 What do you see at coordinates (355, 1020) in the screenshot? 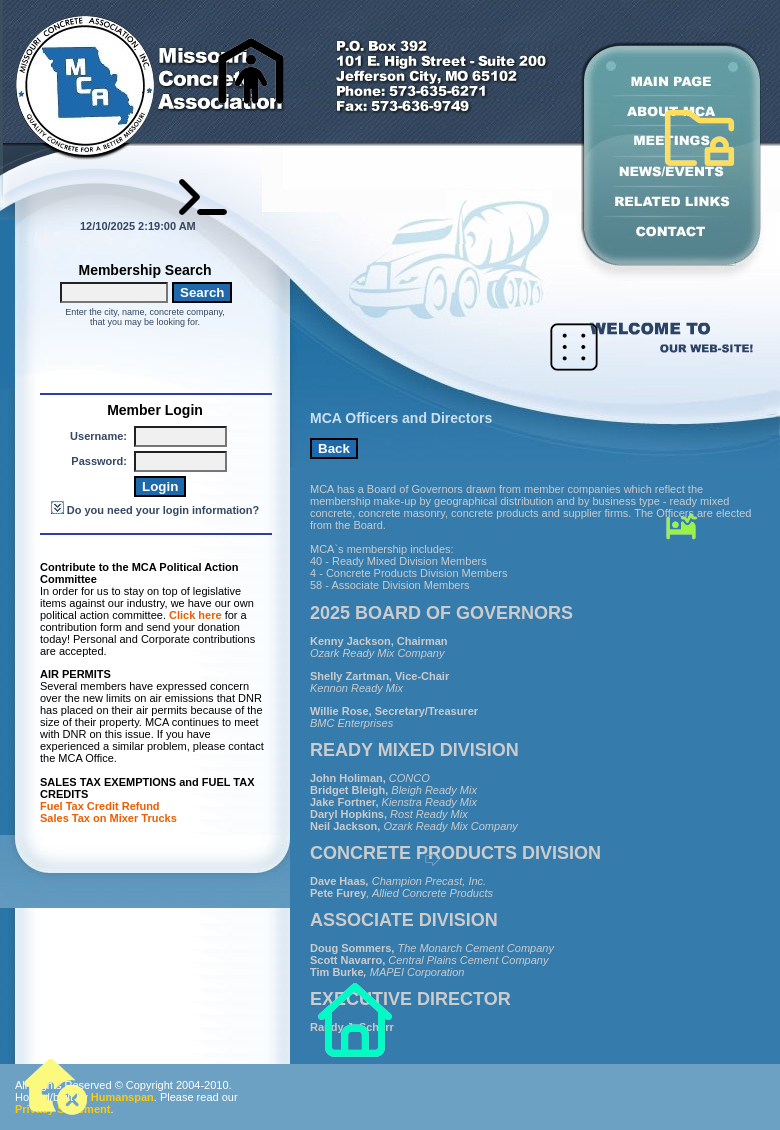
I see `navigate to the home screen` at bounding box center [355, 1020].